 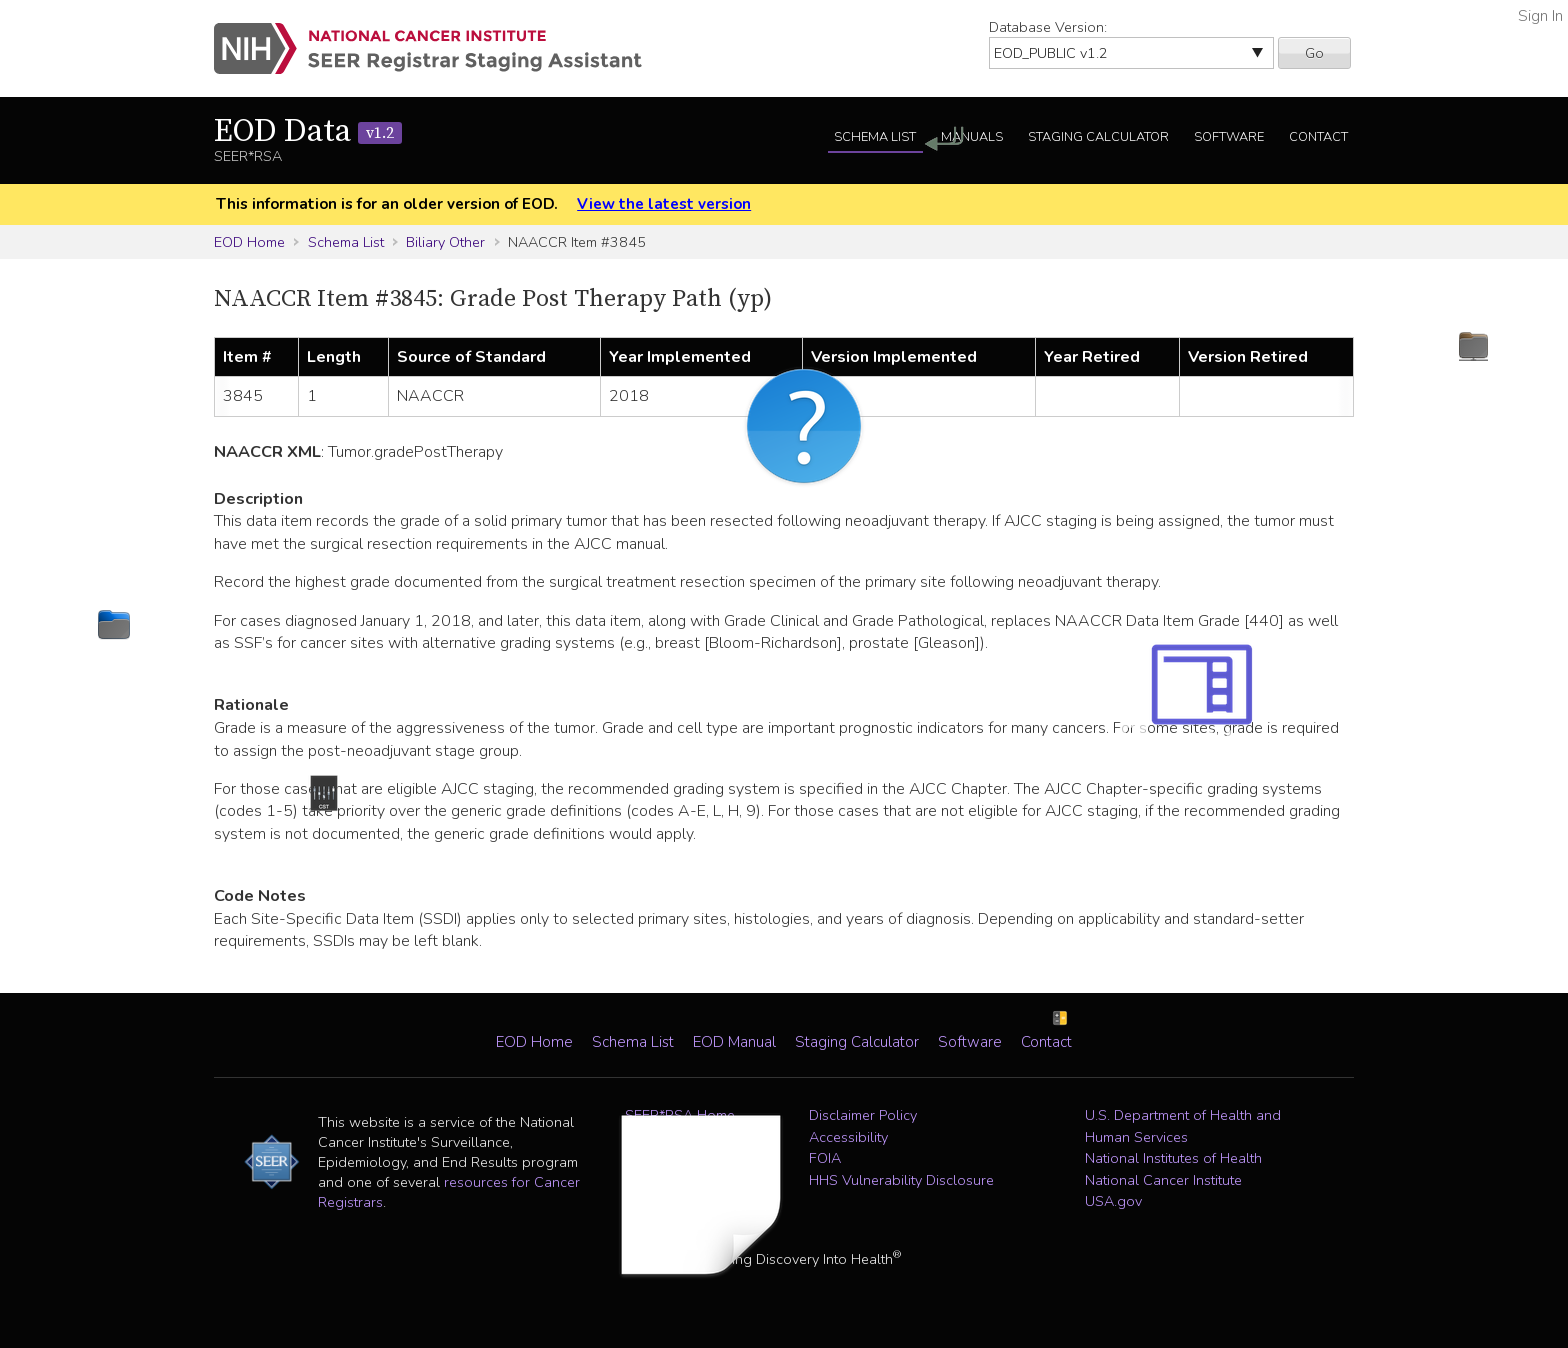 What do you see at coordinates (804, 426) in the screenshot?
I see `open the help center or documentation` at bounding box center [804, 426].